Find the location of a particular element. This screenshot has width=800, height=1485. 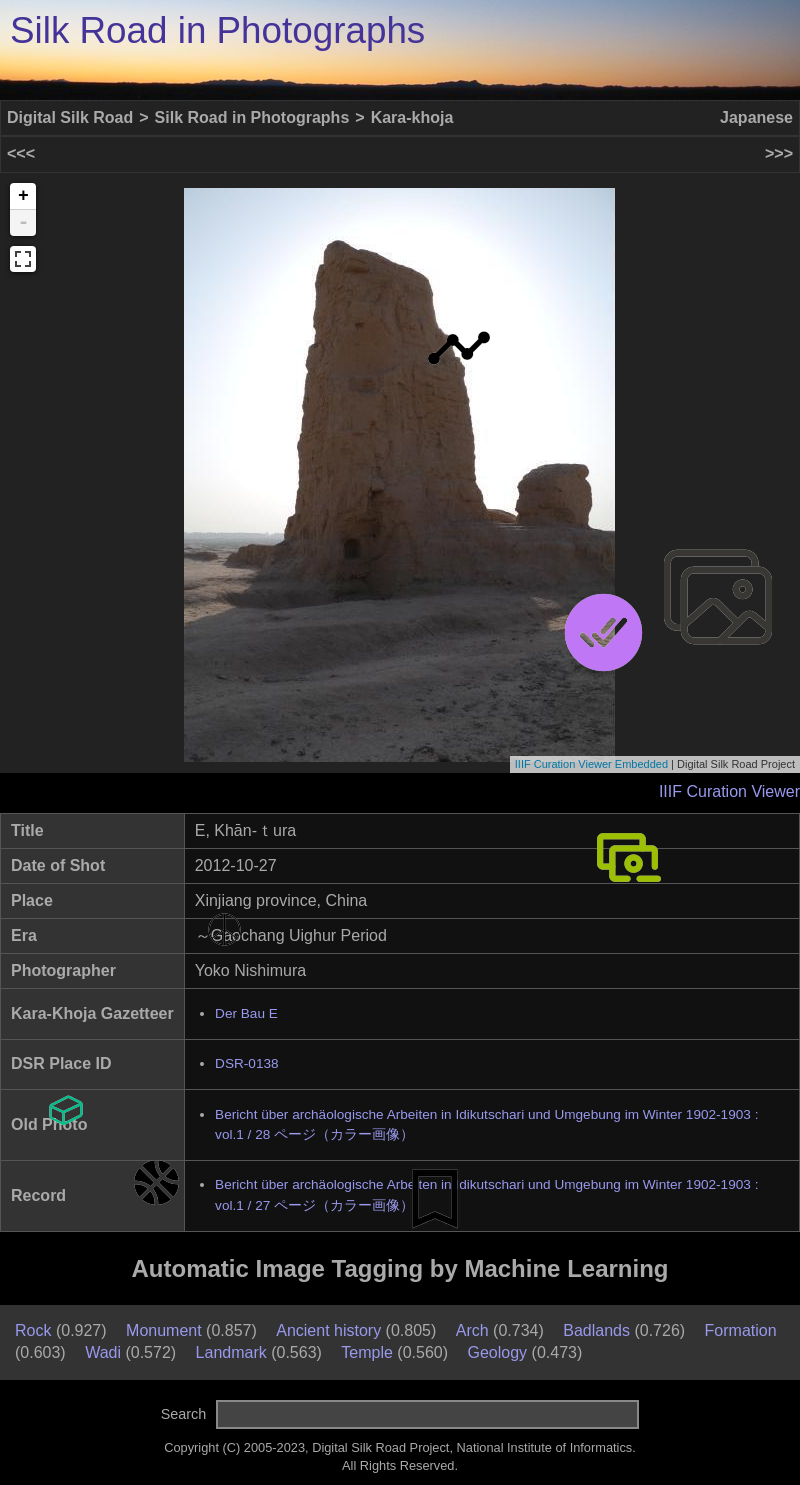

represents a field or property in code structure is located at coordinates (66, 1110).